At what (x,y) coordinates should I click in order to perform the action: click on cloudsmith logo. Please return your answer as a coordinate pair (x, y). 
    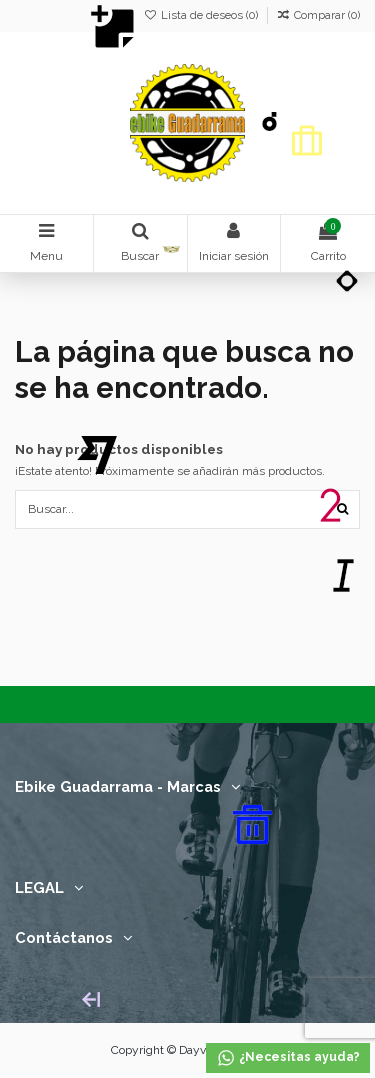
    Looking at the image, I should click on (347, 281).